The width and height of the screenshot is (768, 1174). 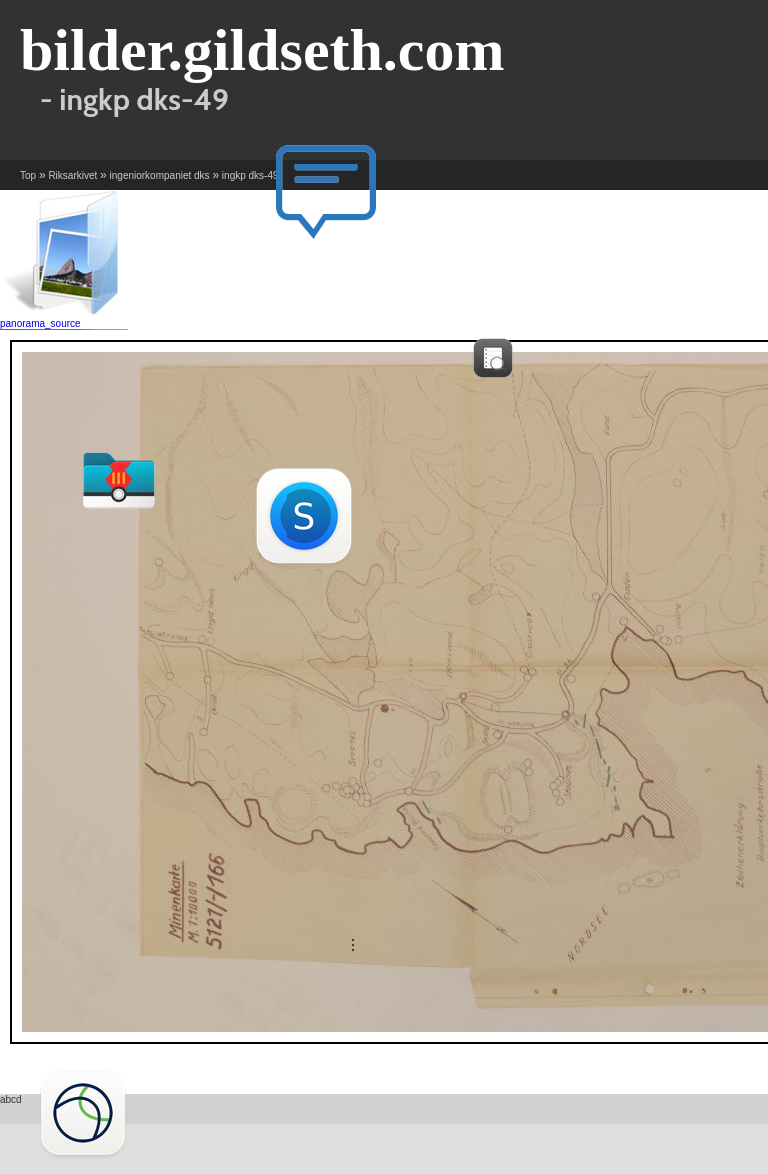 I want to click on access more options or settings, so click(x=353, y=945).